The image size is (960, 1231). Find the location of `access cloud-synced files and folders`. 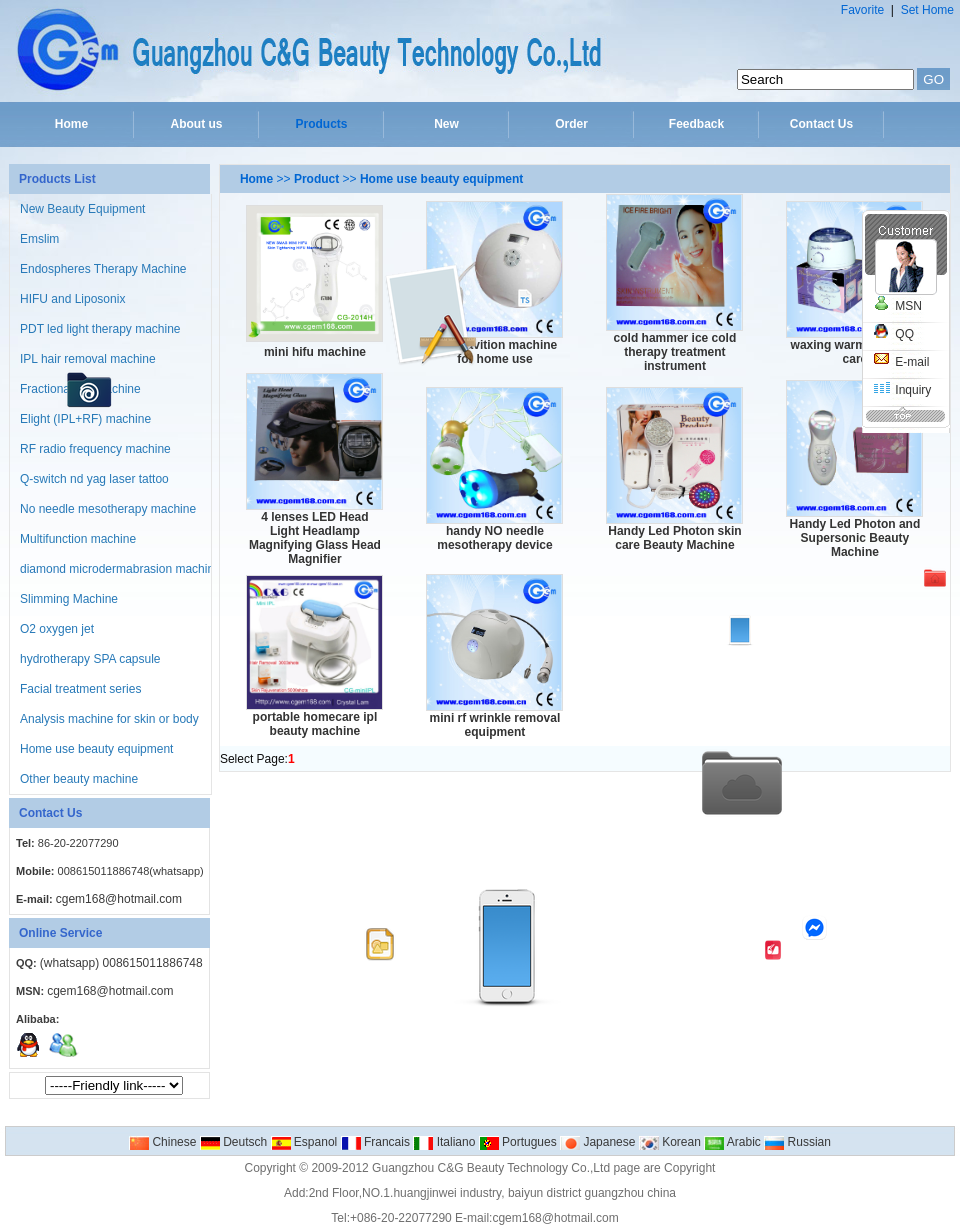

access cloud-synced files and folders is located at coordinates (742, 783).